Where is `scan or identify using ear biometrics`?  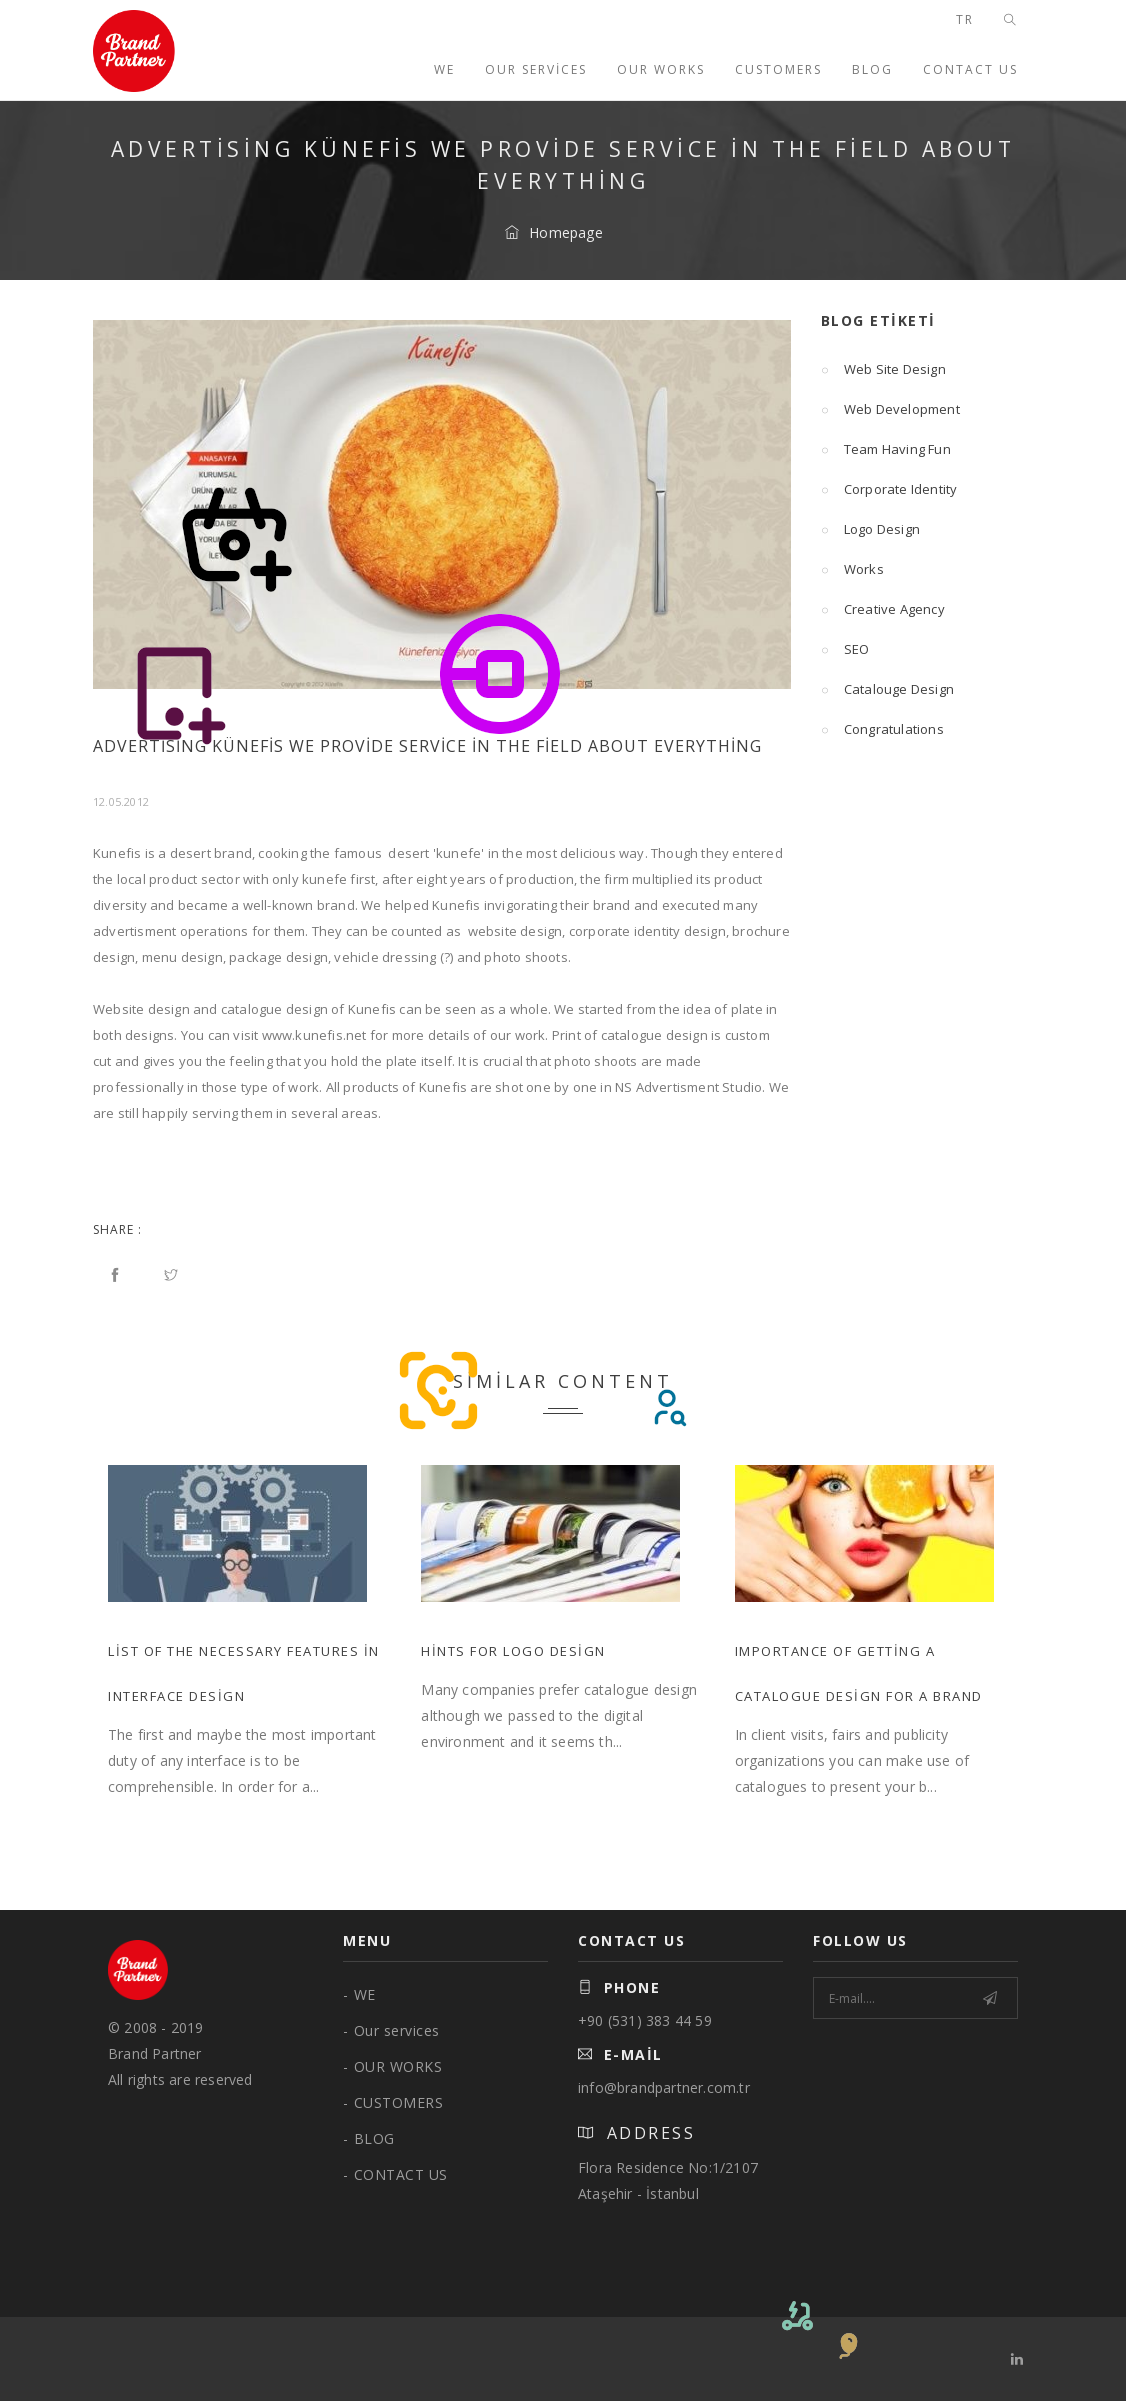
scan or identify using ear biometrics is located at coordinates (438, 1390).